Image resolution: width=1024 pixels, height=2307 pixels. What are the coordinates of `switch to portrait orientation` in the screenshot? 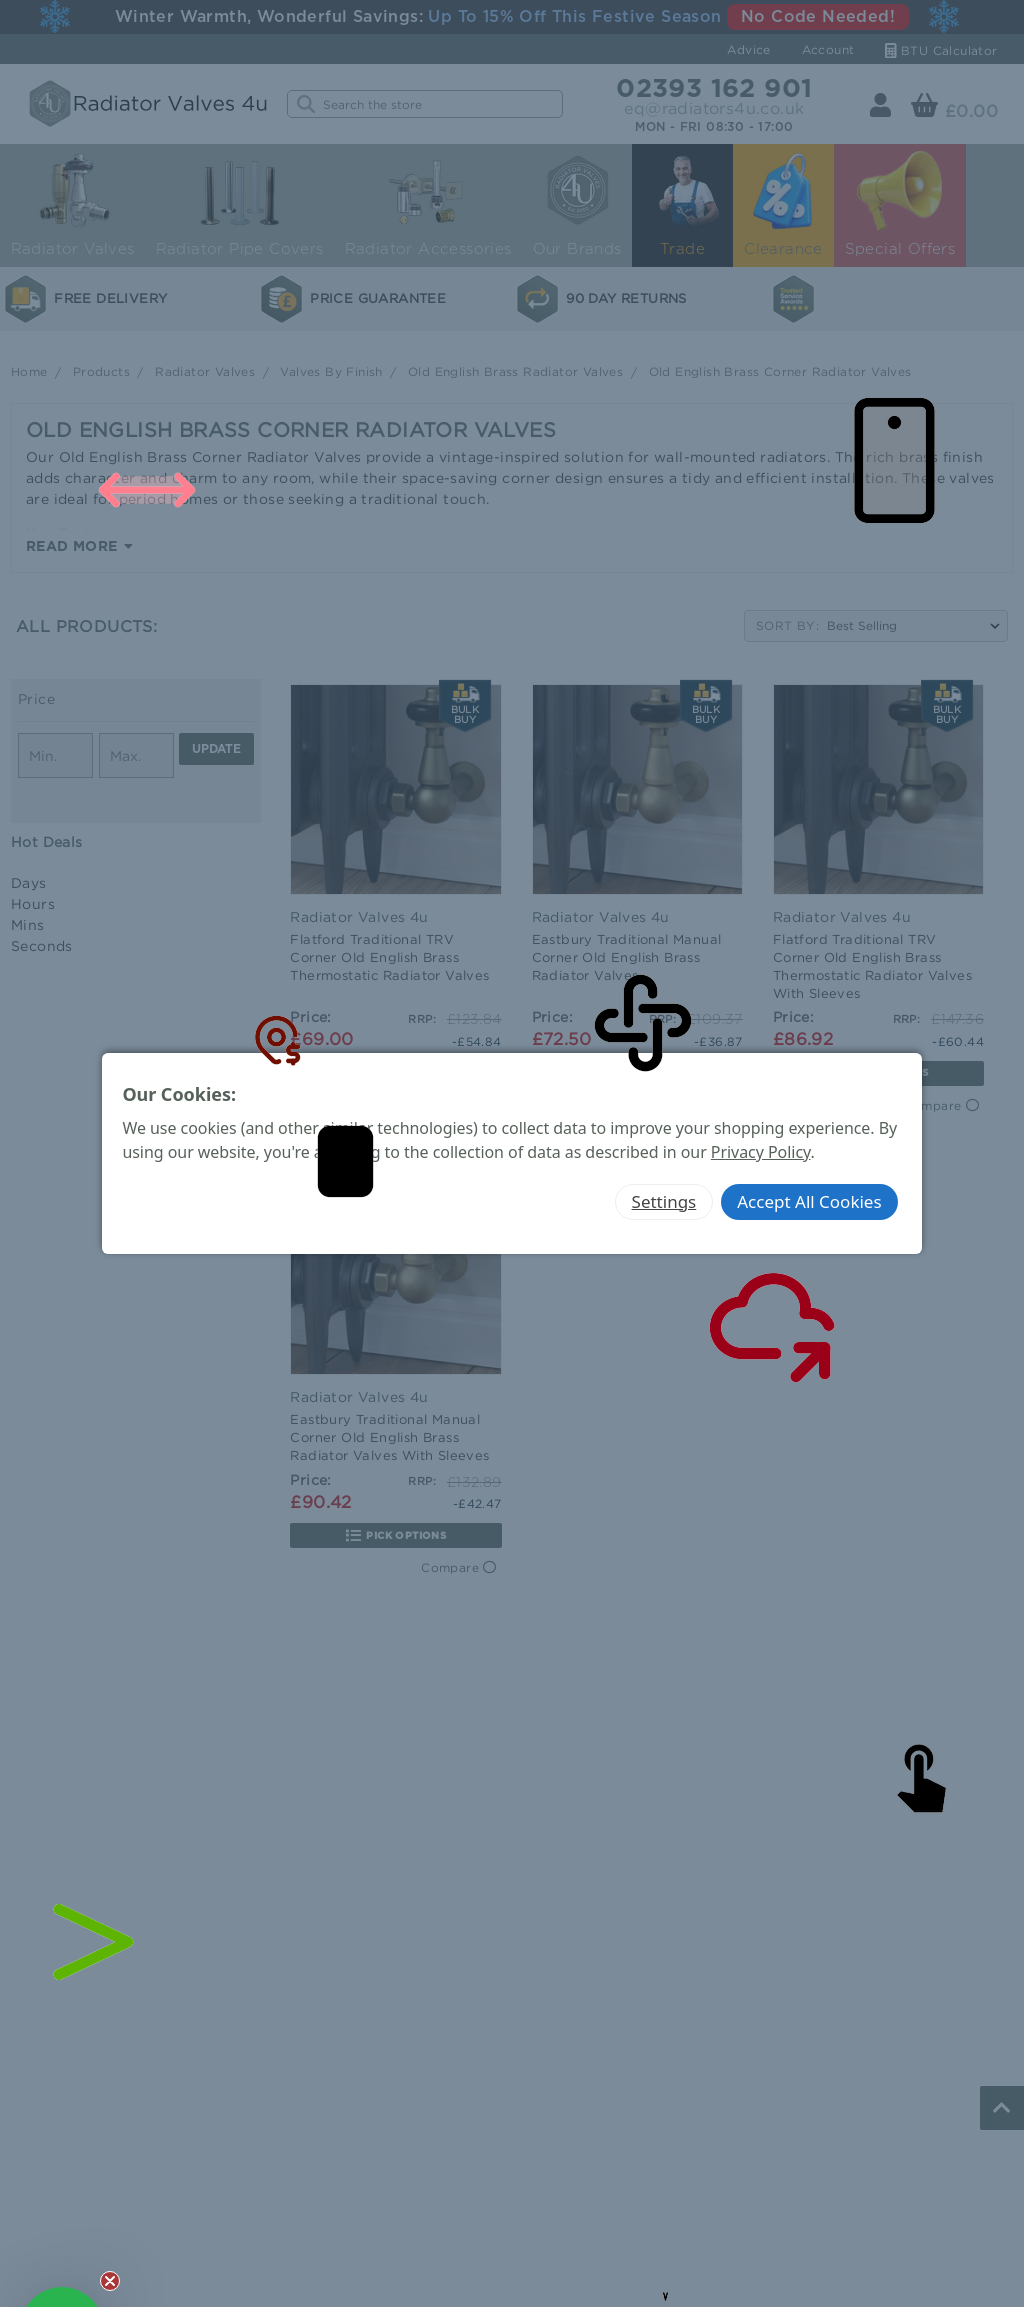 It's located at (345, 1161).